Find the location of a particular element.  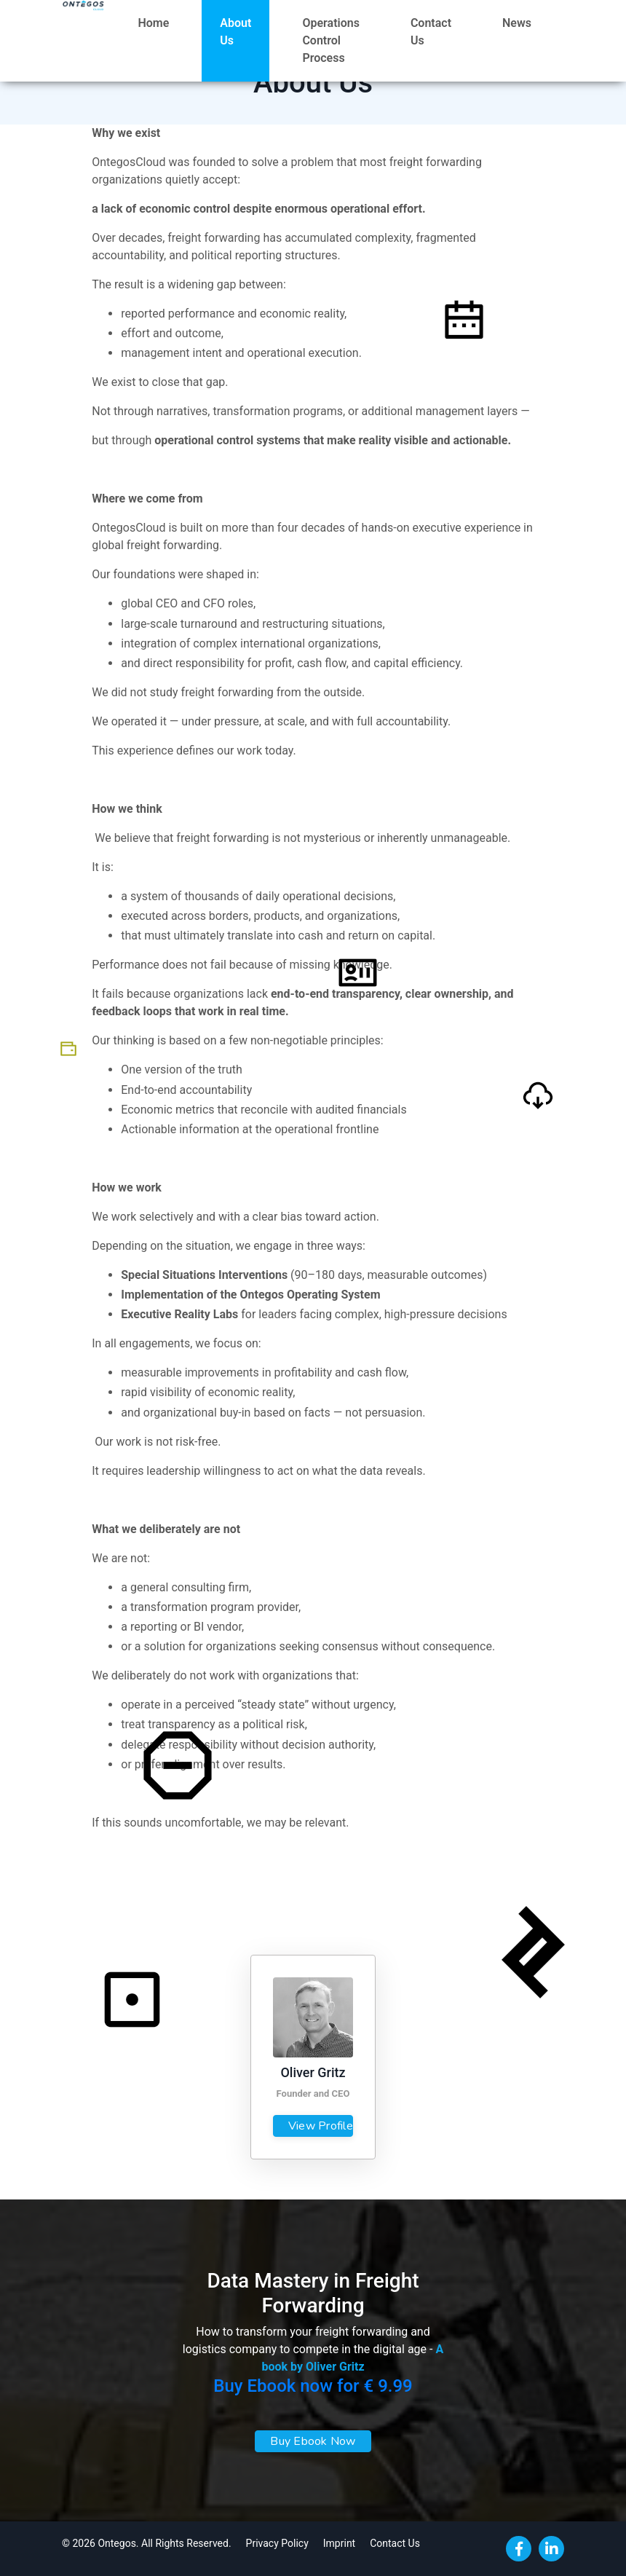

download file from cloud storage is located at coordinates (538, 1095).